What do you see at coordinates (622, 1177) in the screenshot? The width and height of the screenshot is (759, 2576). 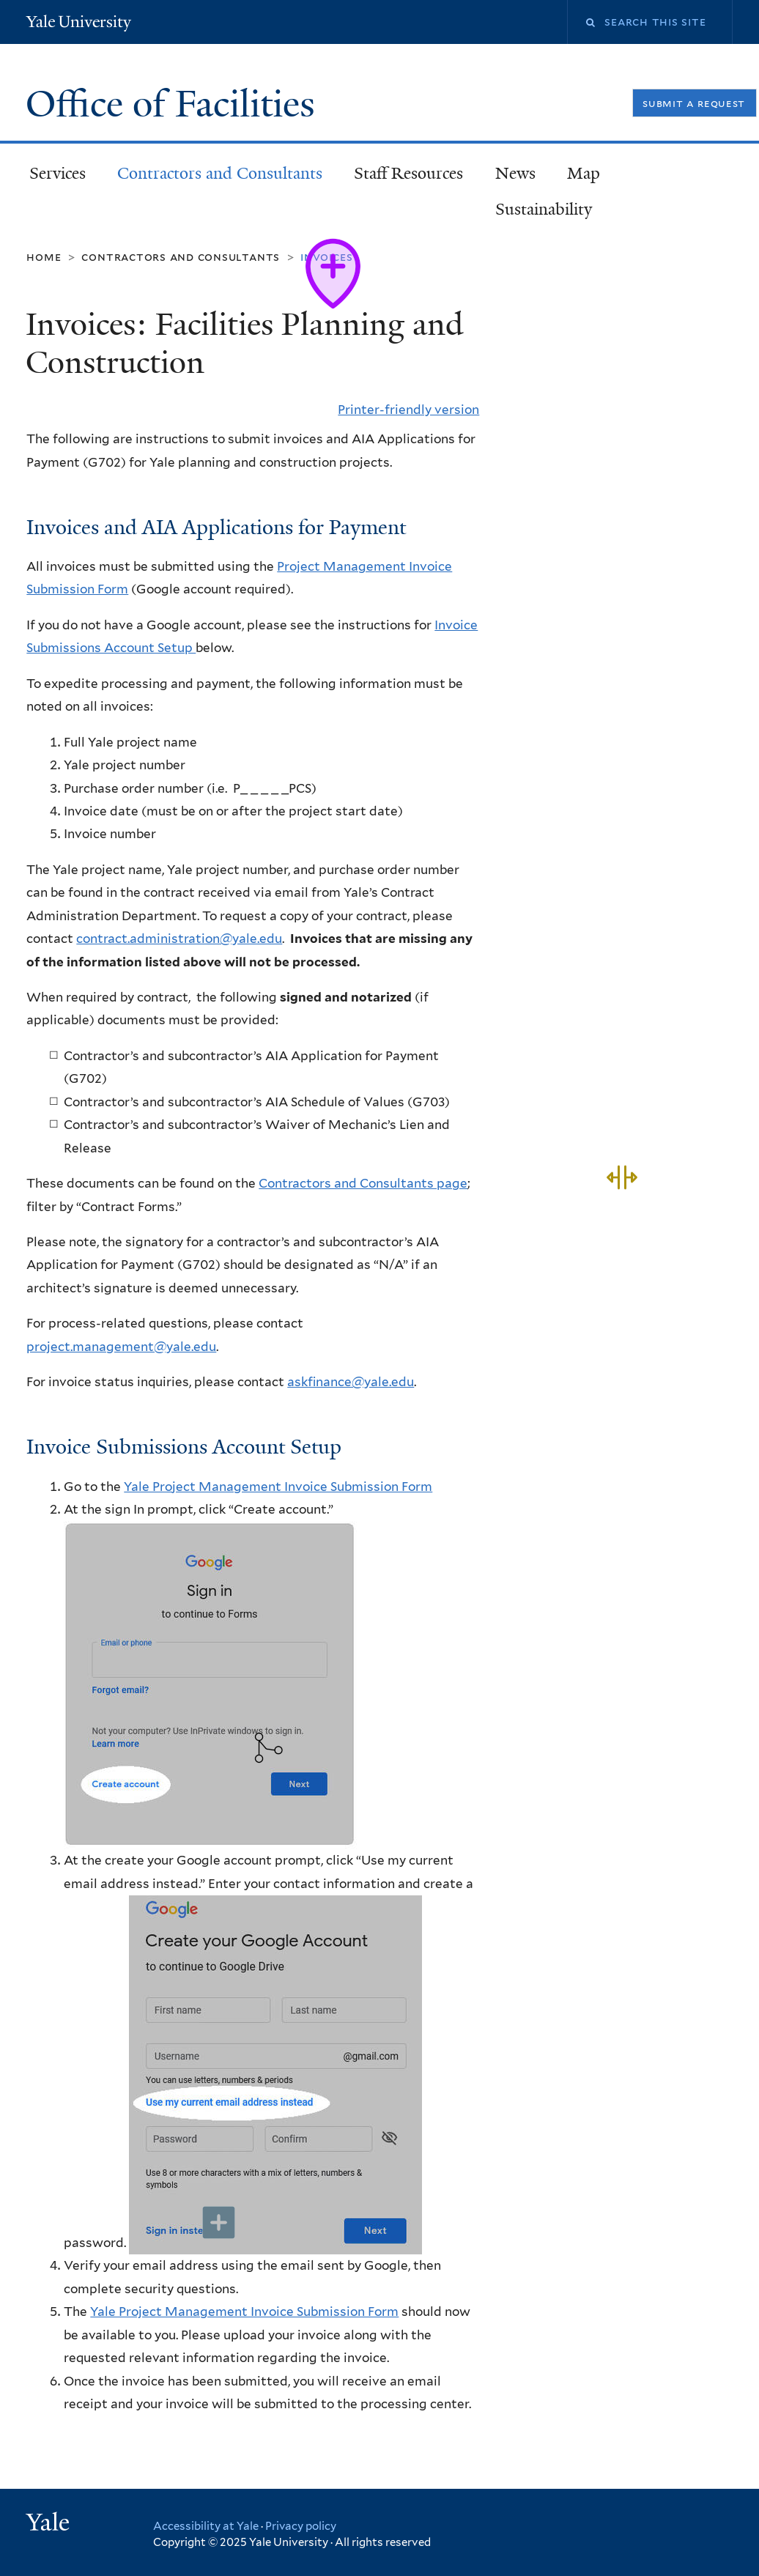 I see `split view horizontally` at bounding box center [622, 1177].